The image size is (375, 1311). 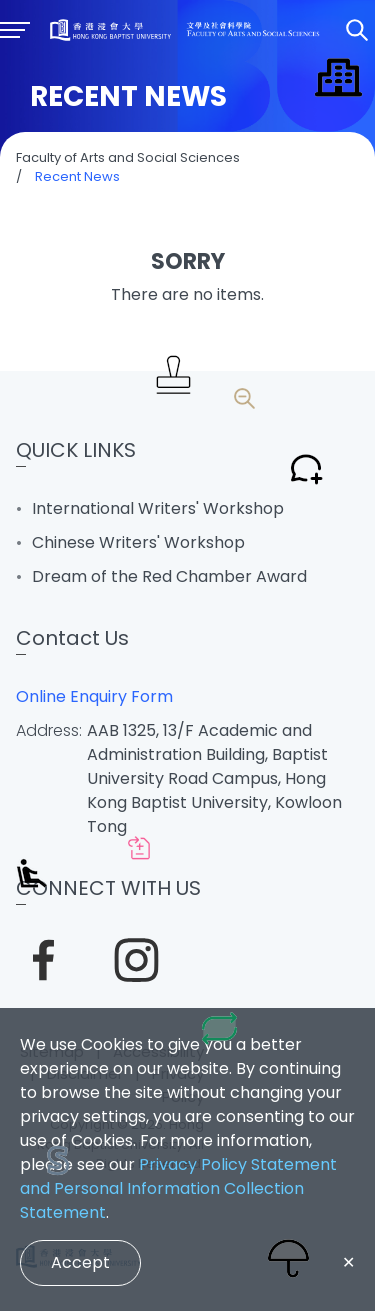 I want to click on toggle repeat mode for media playback, so click(x=219, y=1028).